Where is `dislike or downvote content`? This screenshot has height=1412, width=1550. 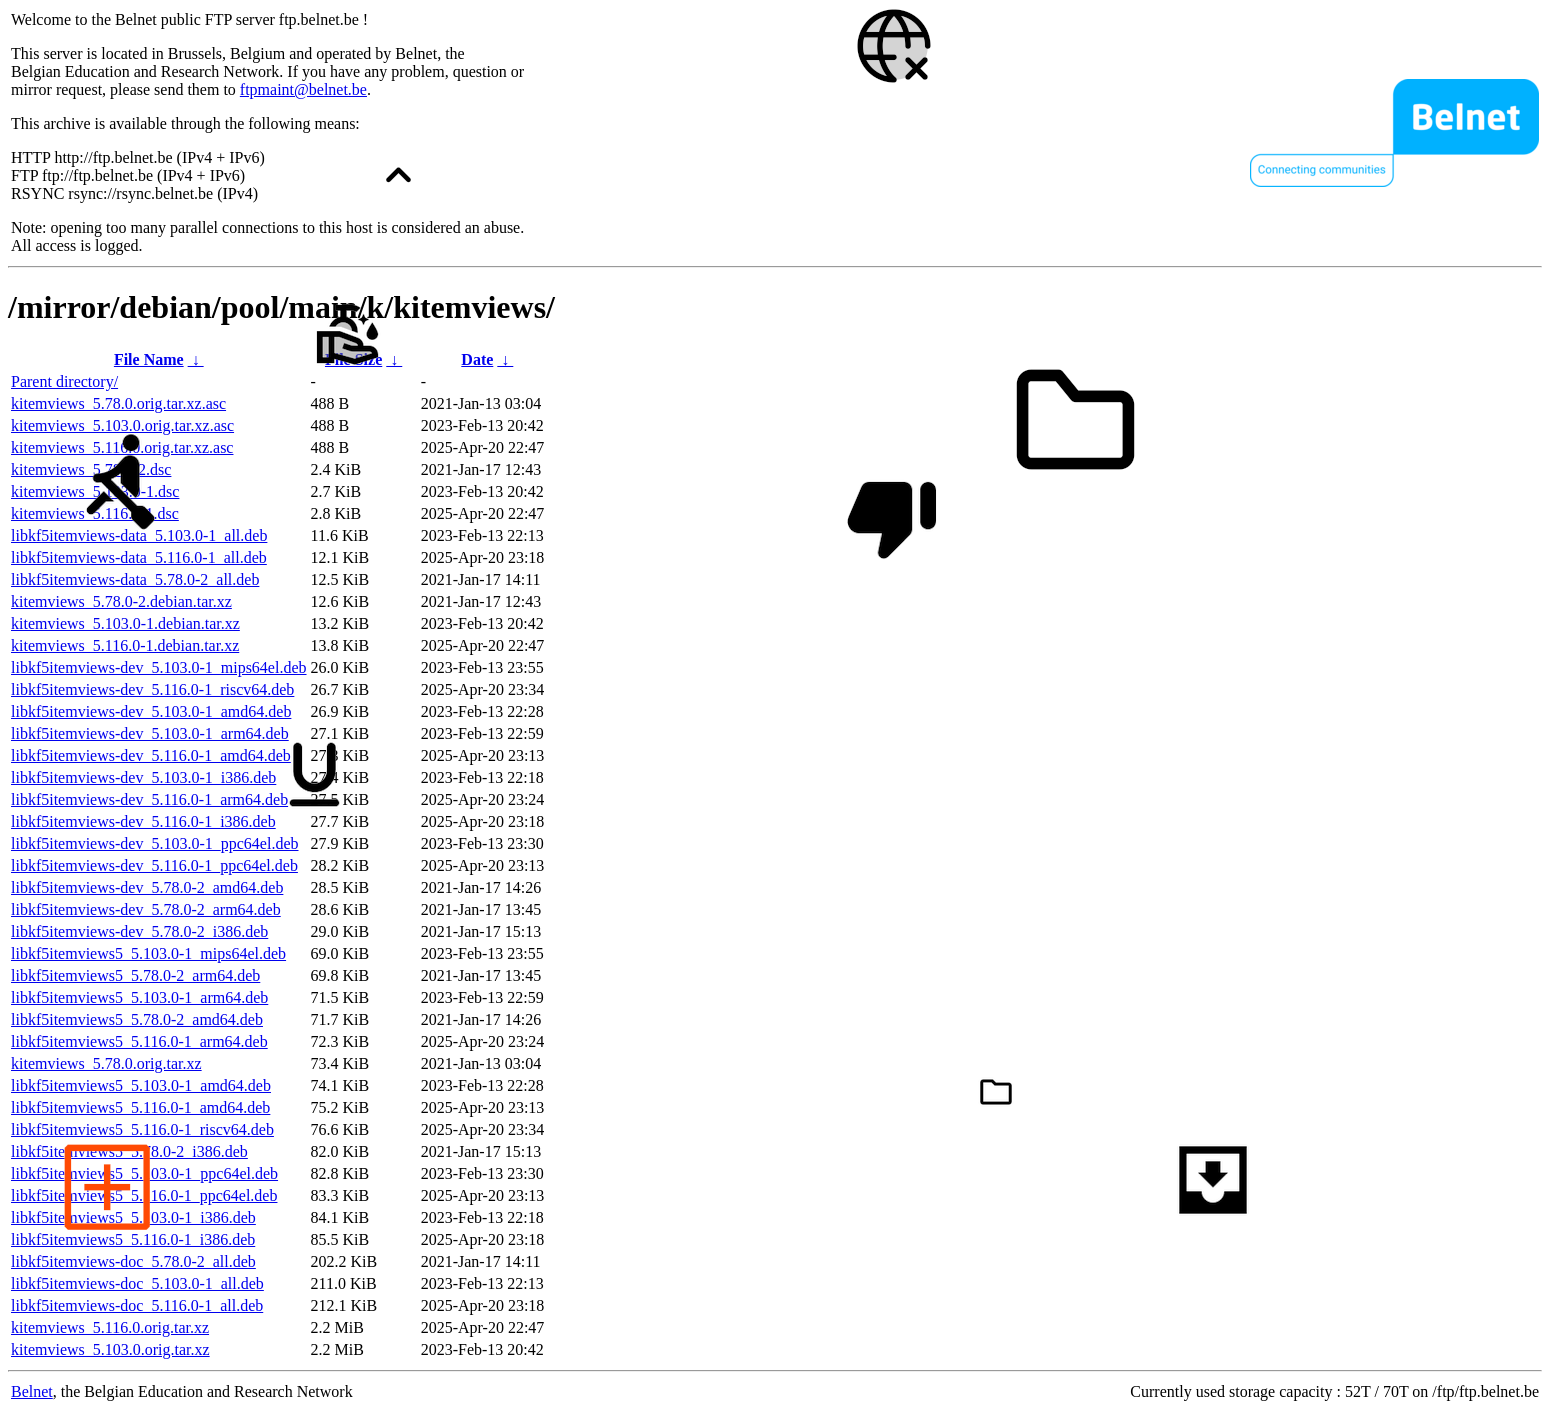 dislike or downvote content is located at coordinates (892, 517).